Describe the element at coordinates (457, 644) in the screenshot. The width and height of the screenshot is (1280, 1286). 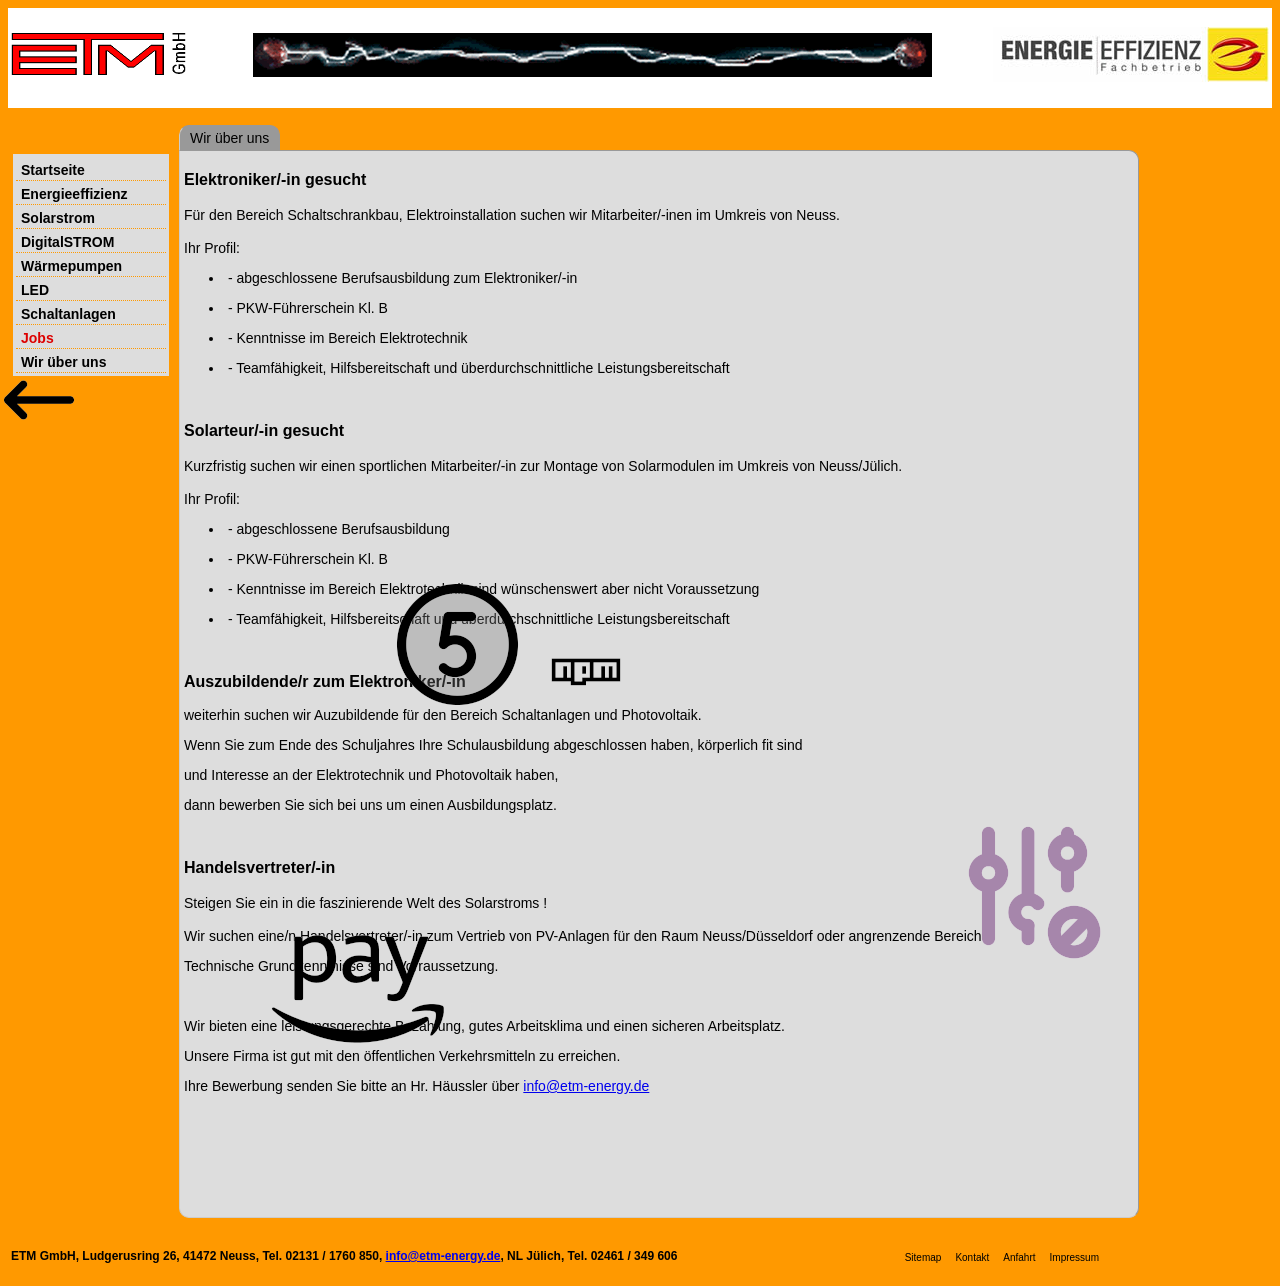
I see `indicates step five in a multi-step process` at that location.